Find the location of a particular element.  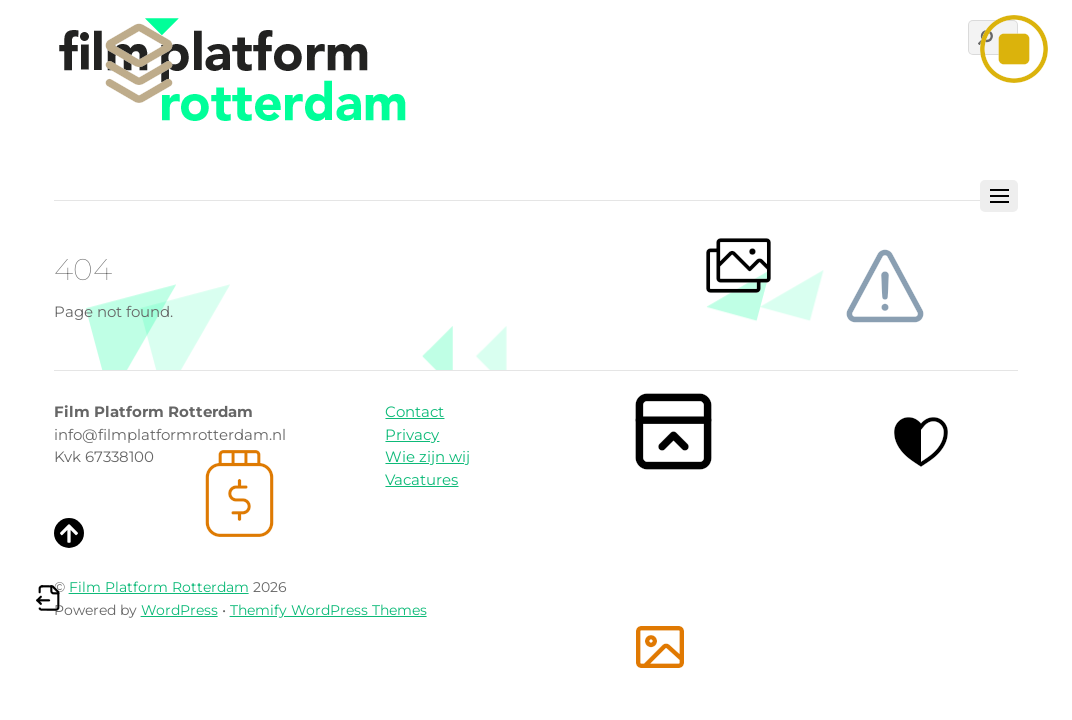

view stacked layers or items is located at coordinates (139, 64).